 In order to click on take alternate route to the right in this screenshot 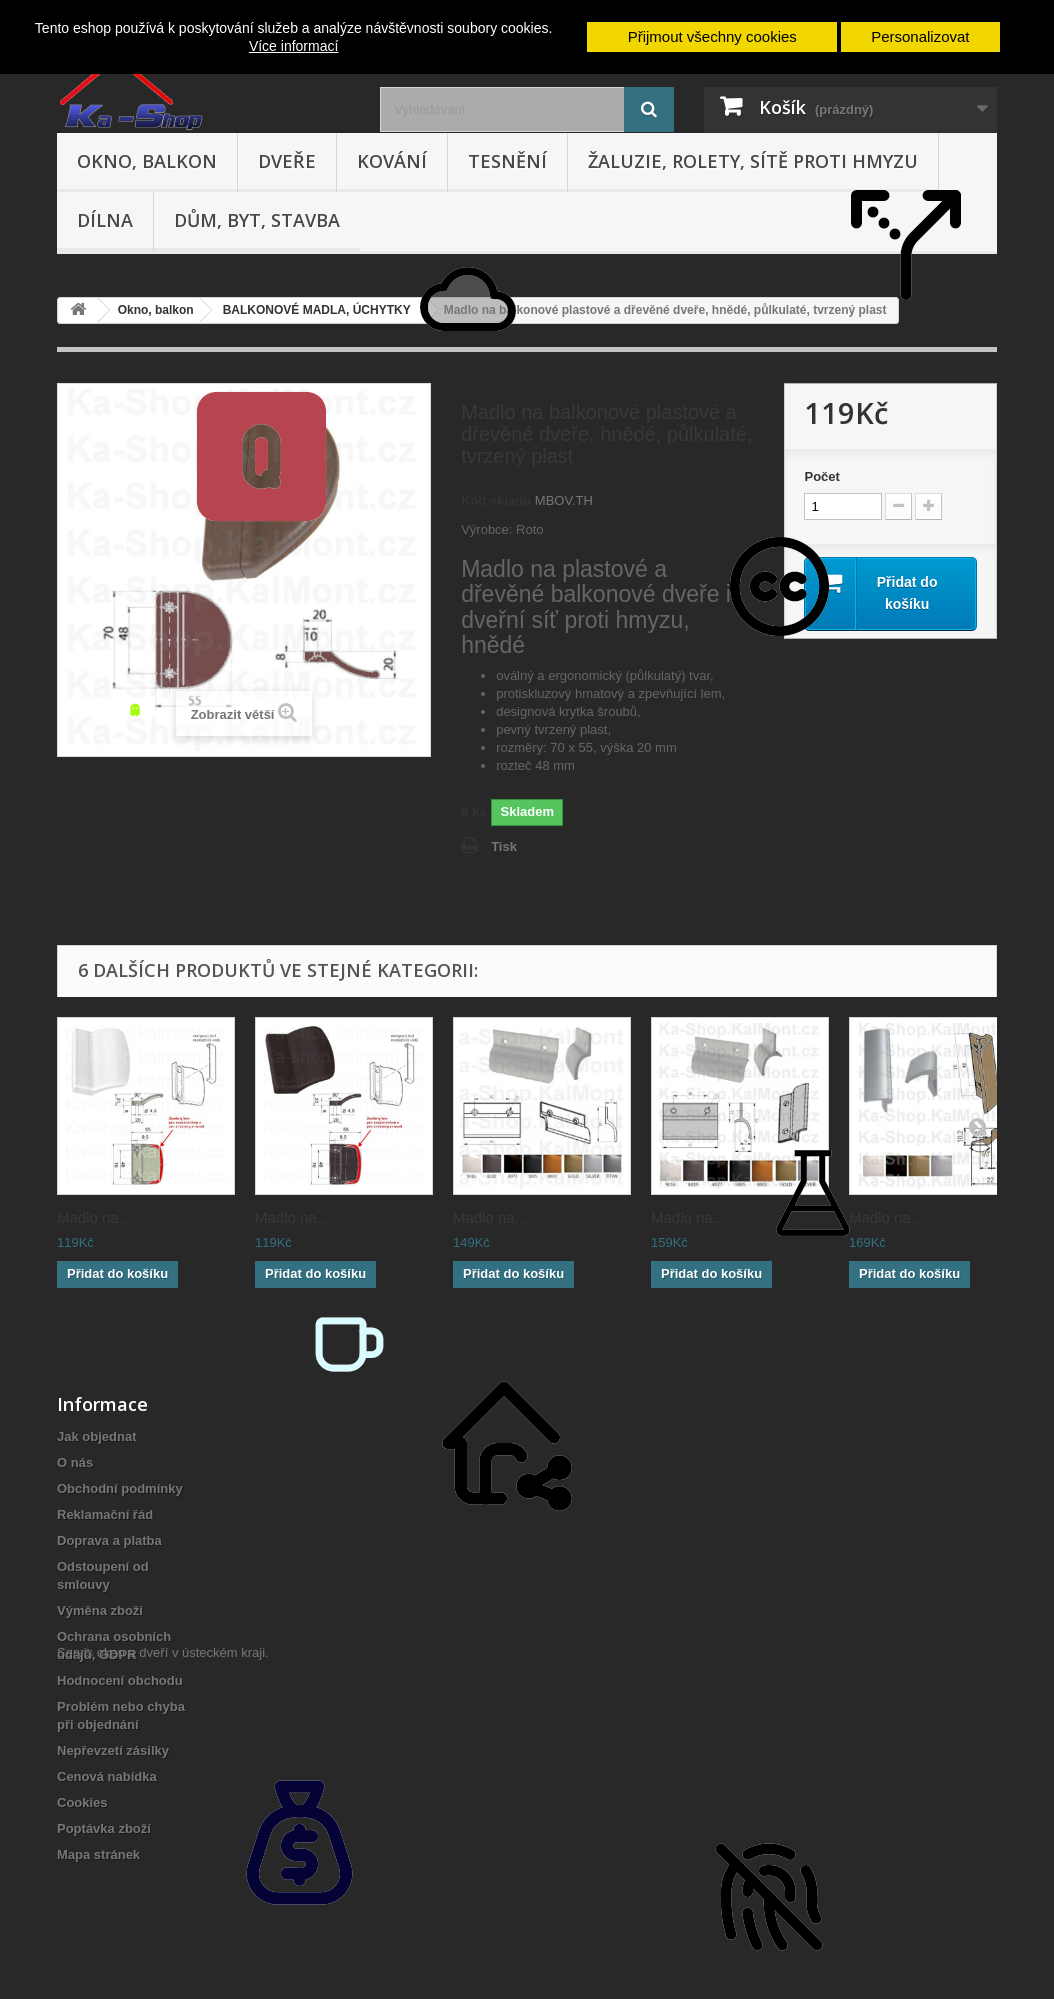, I will do `click(906, 245)`.